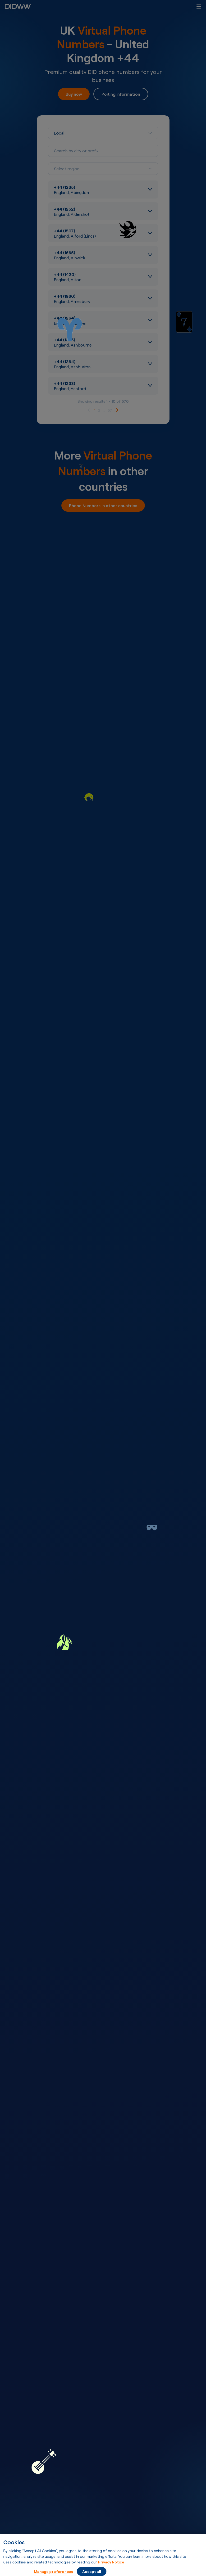  Describe the element at coordinates (64, 1642) in the screenshot. I see `select a ranger or mounted character class` at that location.